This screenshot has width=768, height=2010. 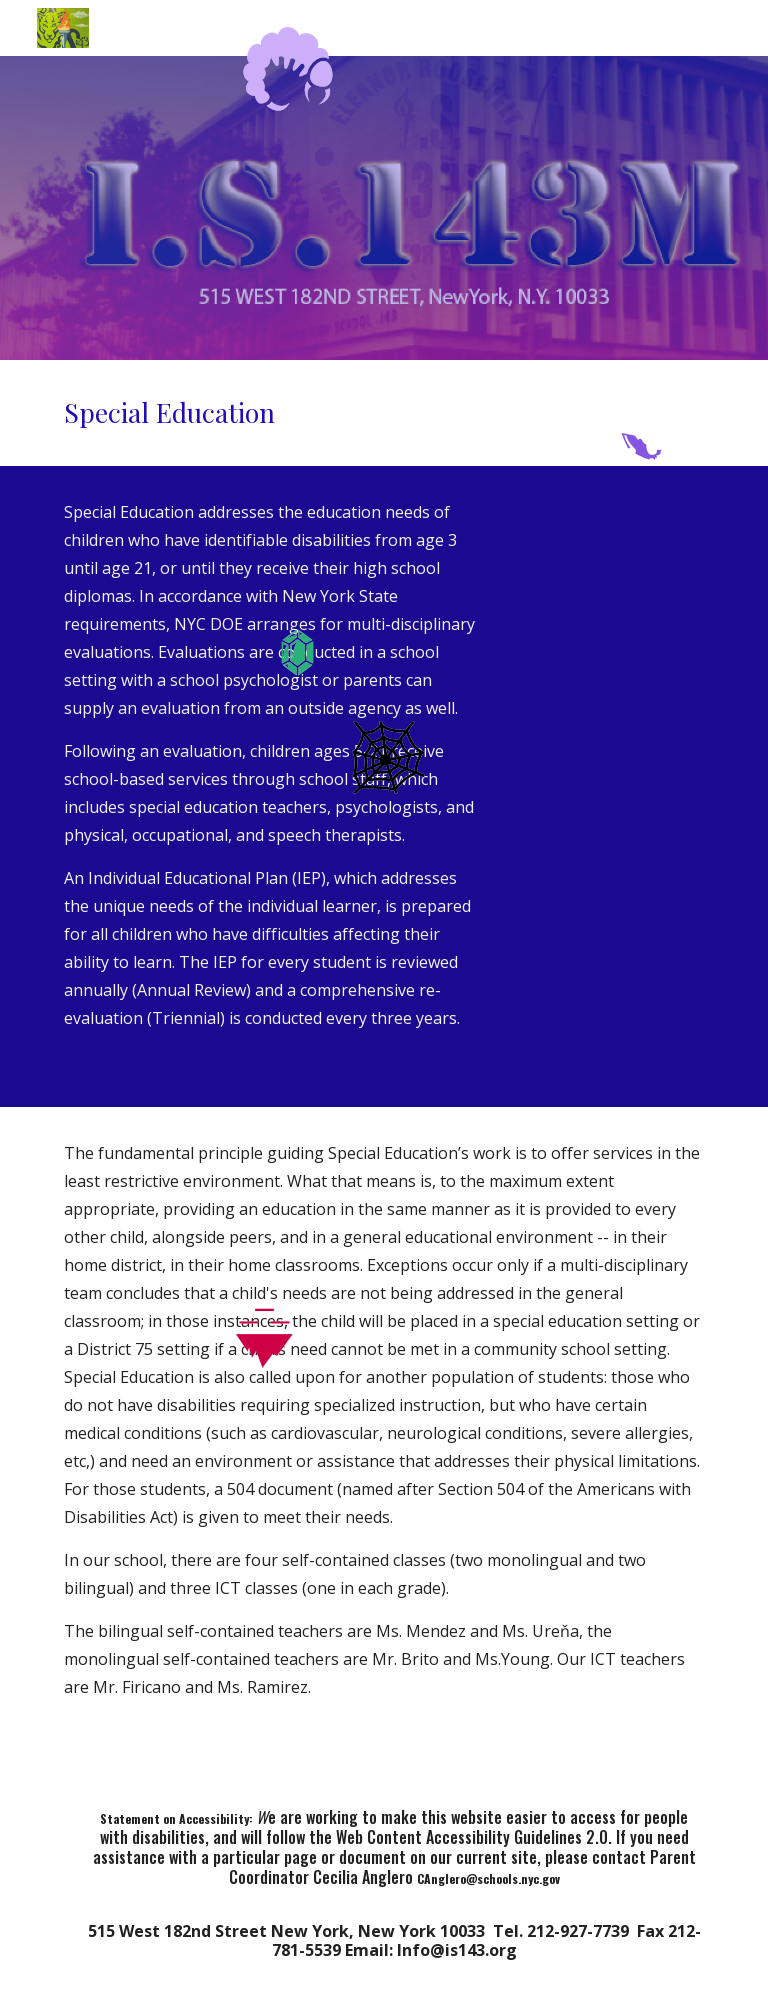 I want to click on indicates pest infestation or decay status, so click(x=287, y=71).